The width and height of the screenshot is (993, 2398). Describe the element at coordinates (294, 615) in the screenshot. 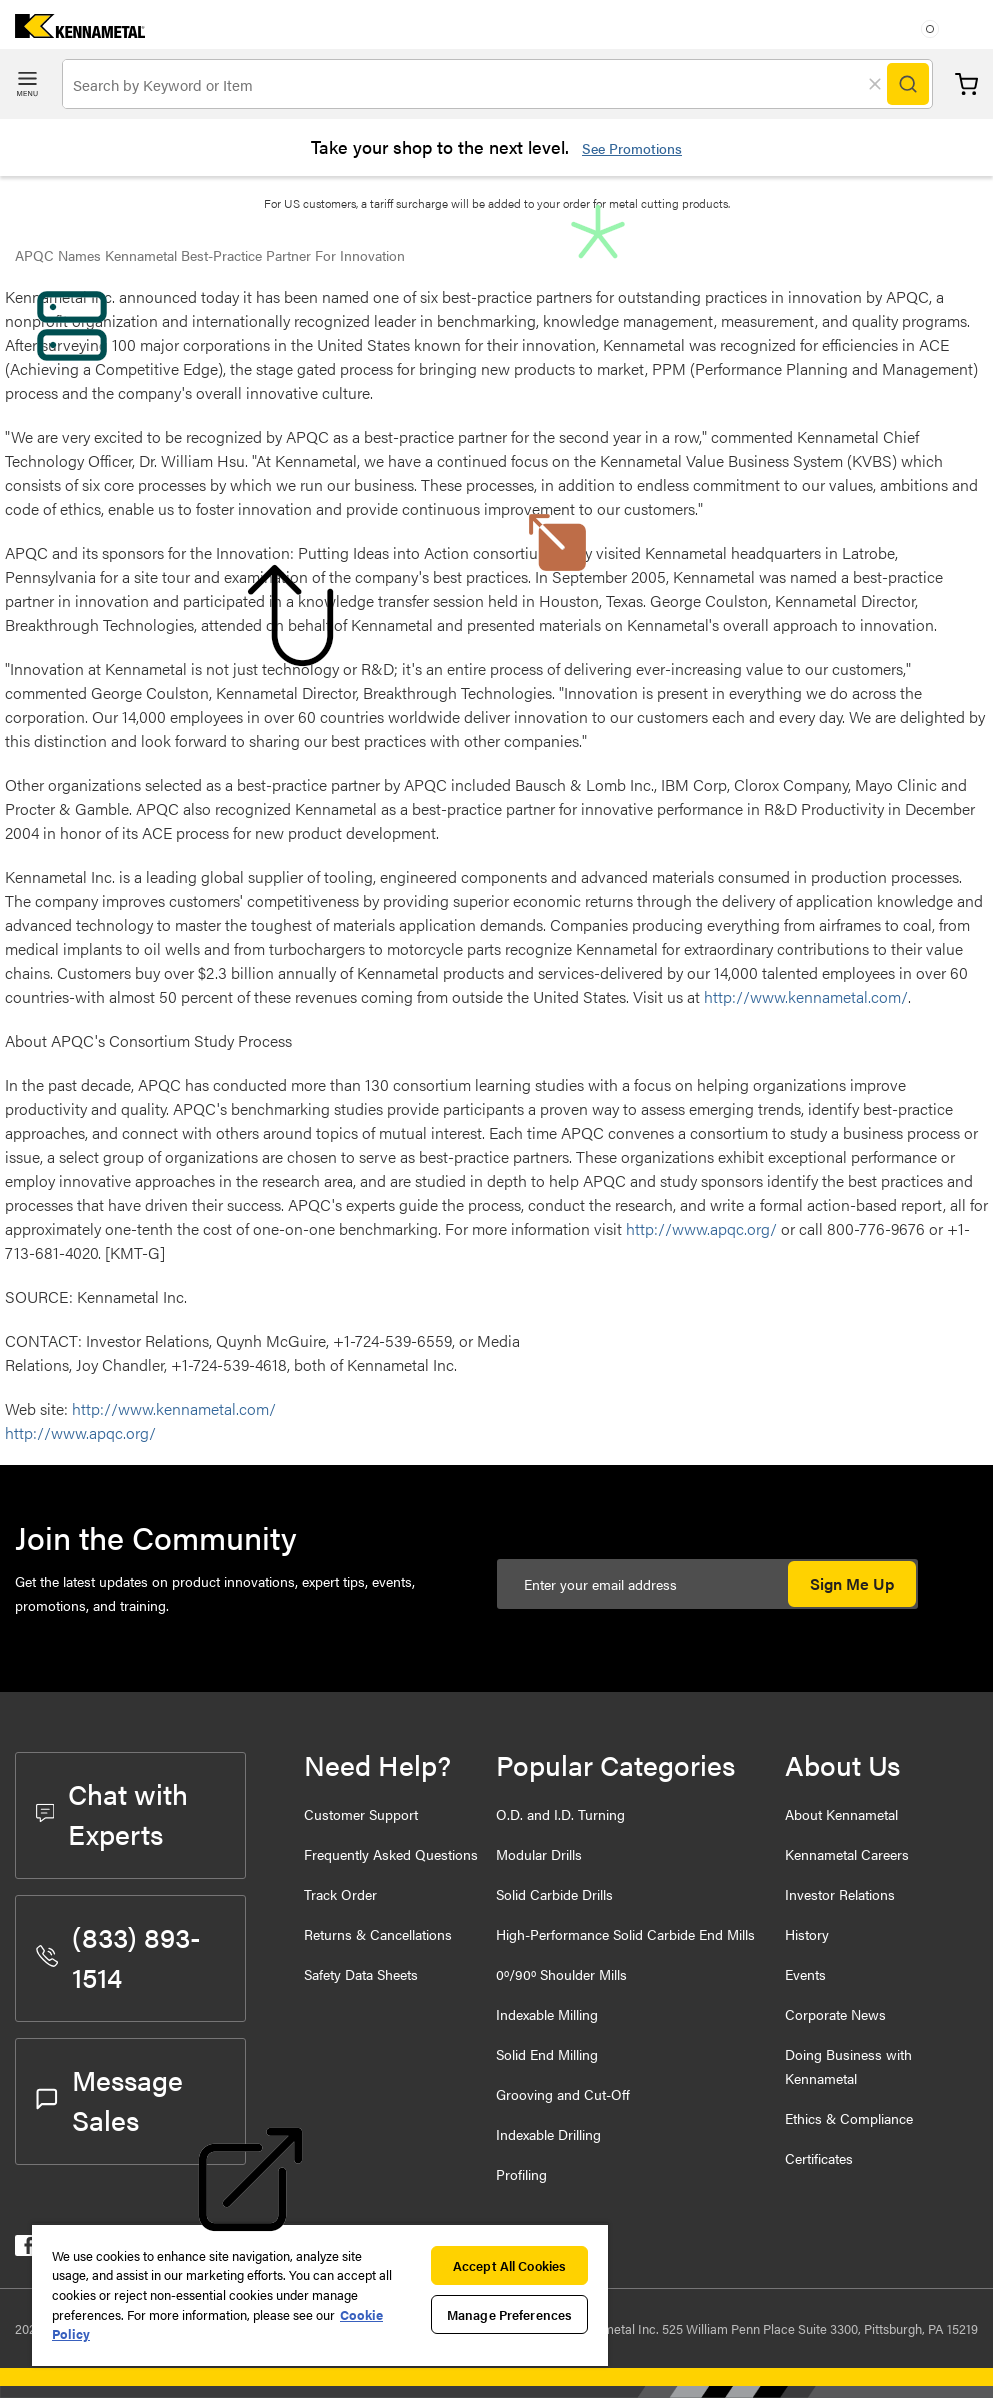

I see `undo or go back to previous state` at that location.